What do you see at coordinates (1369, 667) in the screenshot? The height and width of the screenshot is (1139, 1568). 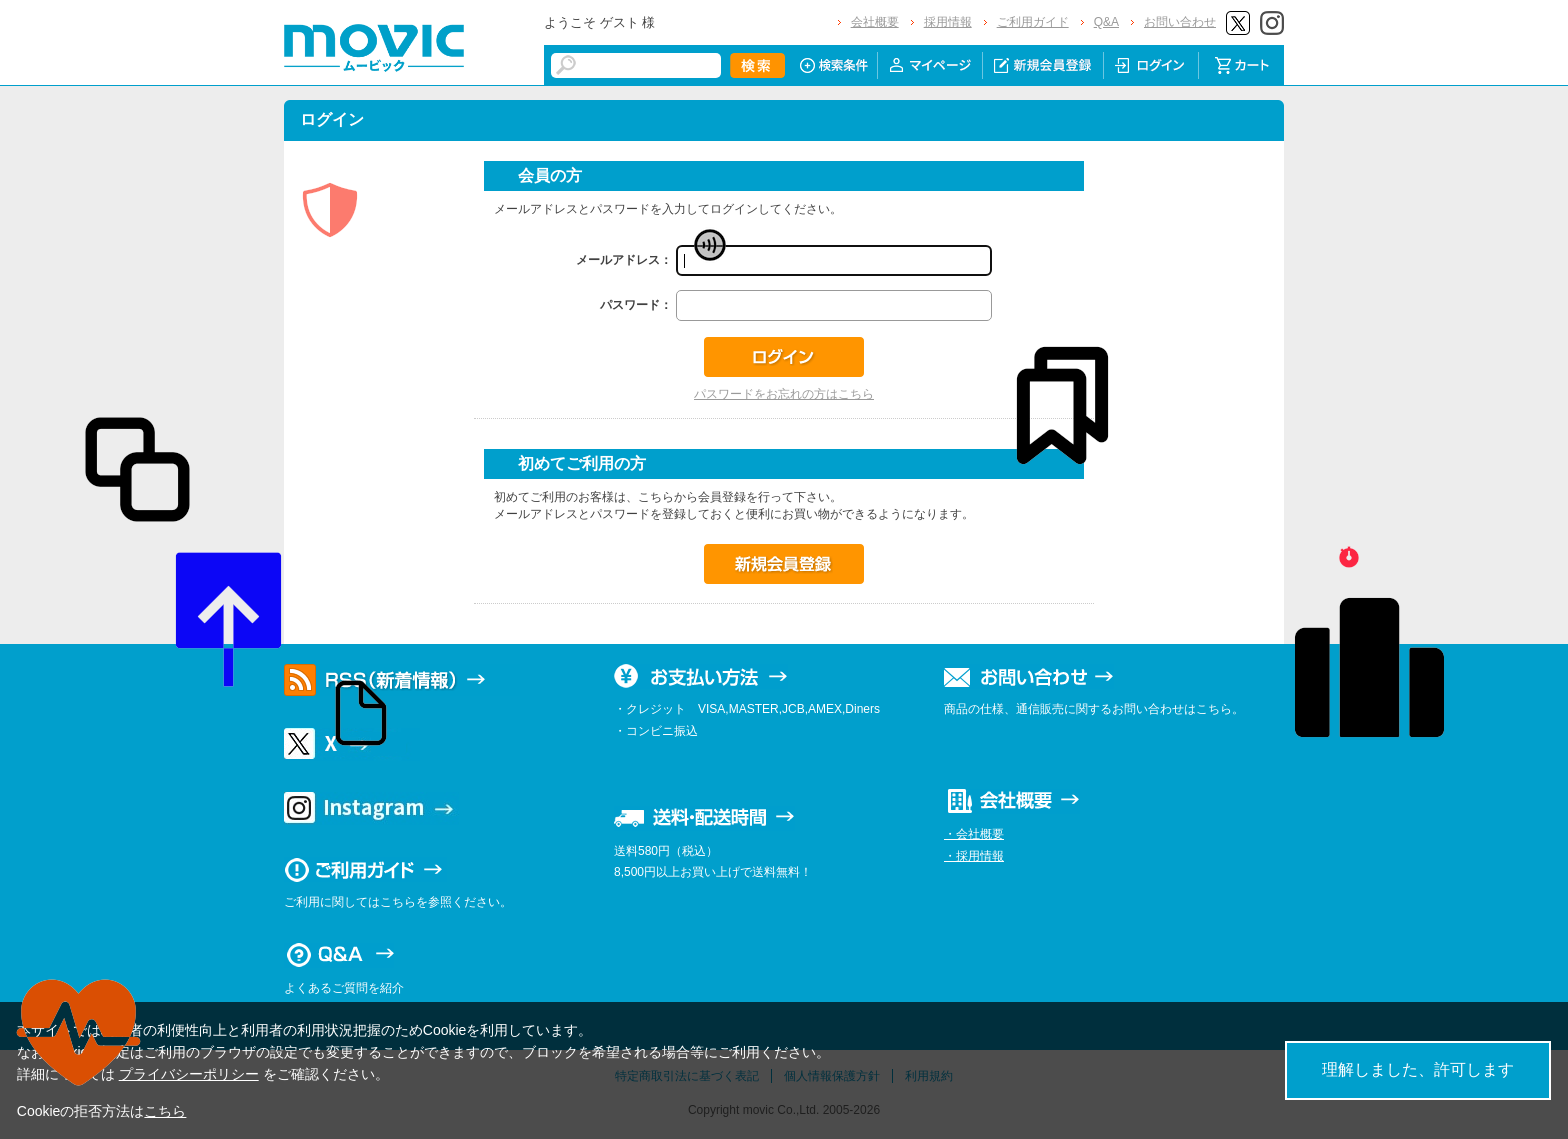 I see `view leaderboard or rankings` at bounding box center [1369, 667].